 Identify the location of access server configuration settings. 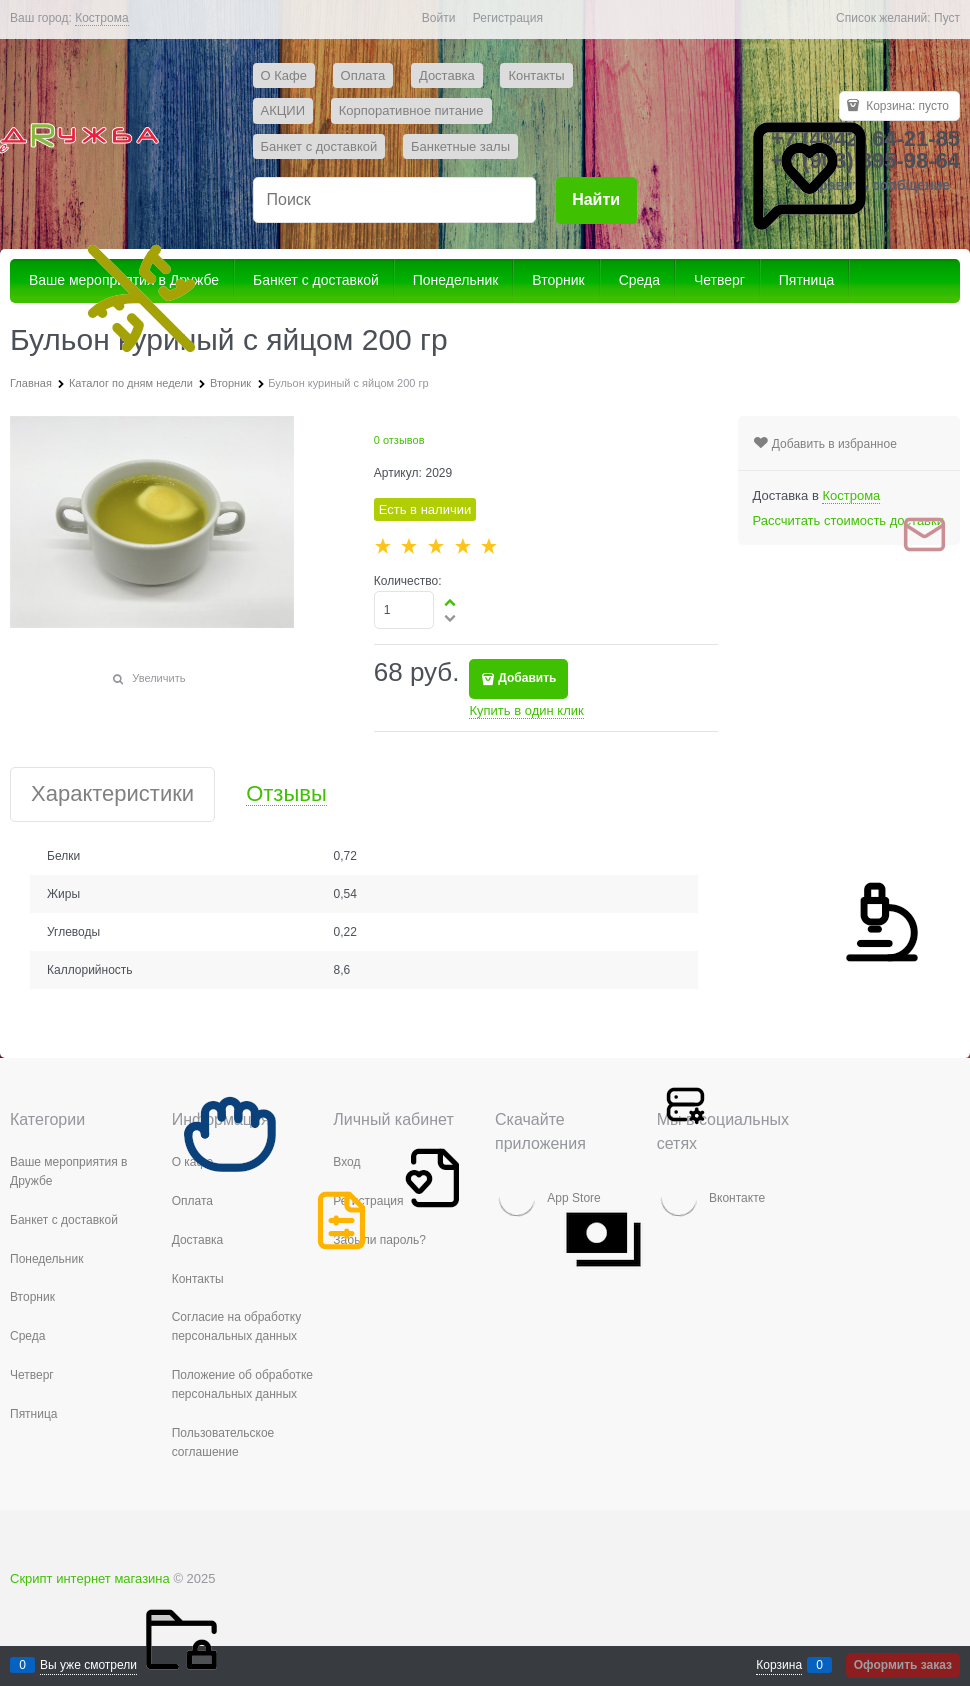
(685, 1104).